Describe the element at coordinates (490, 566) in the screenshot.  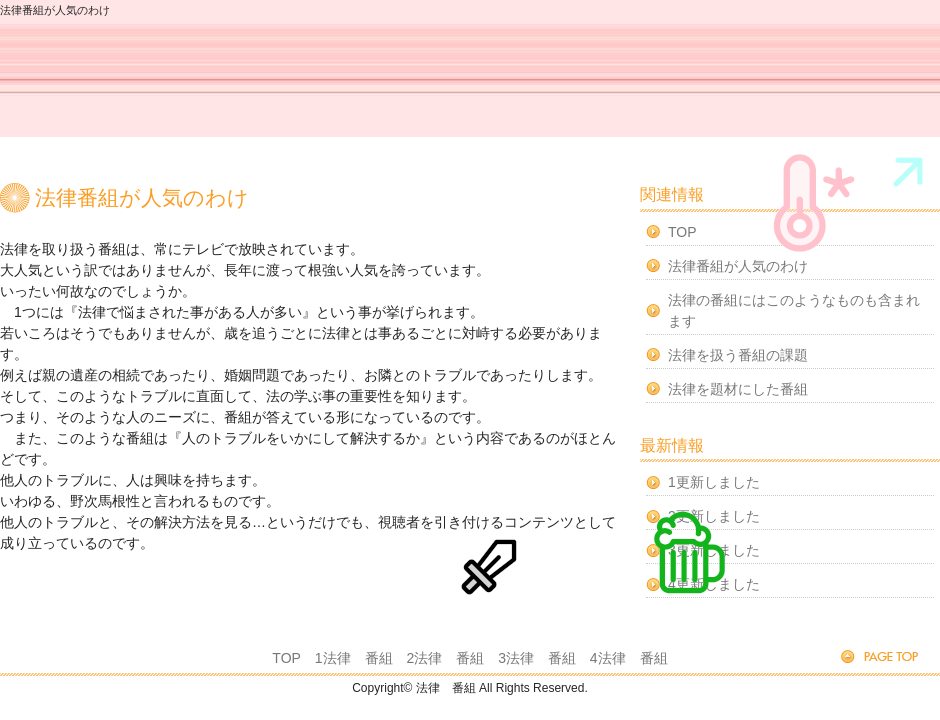
I see `access game or combat features` at that location.